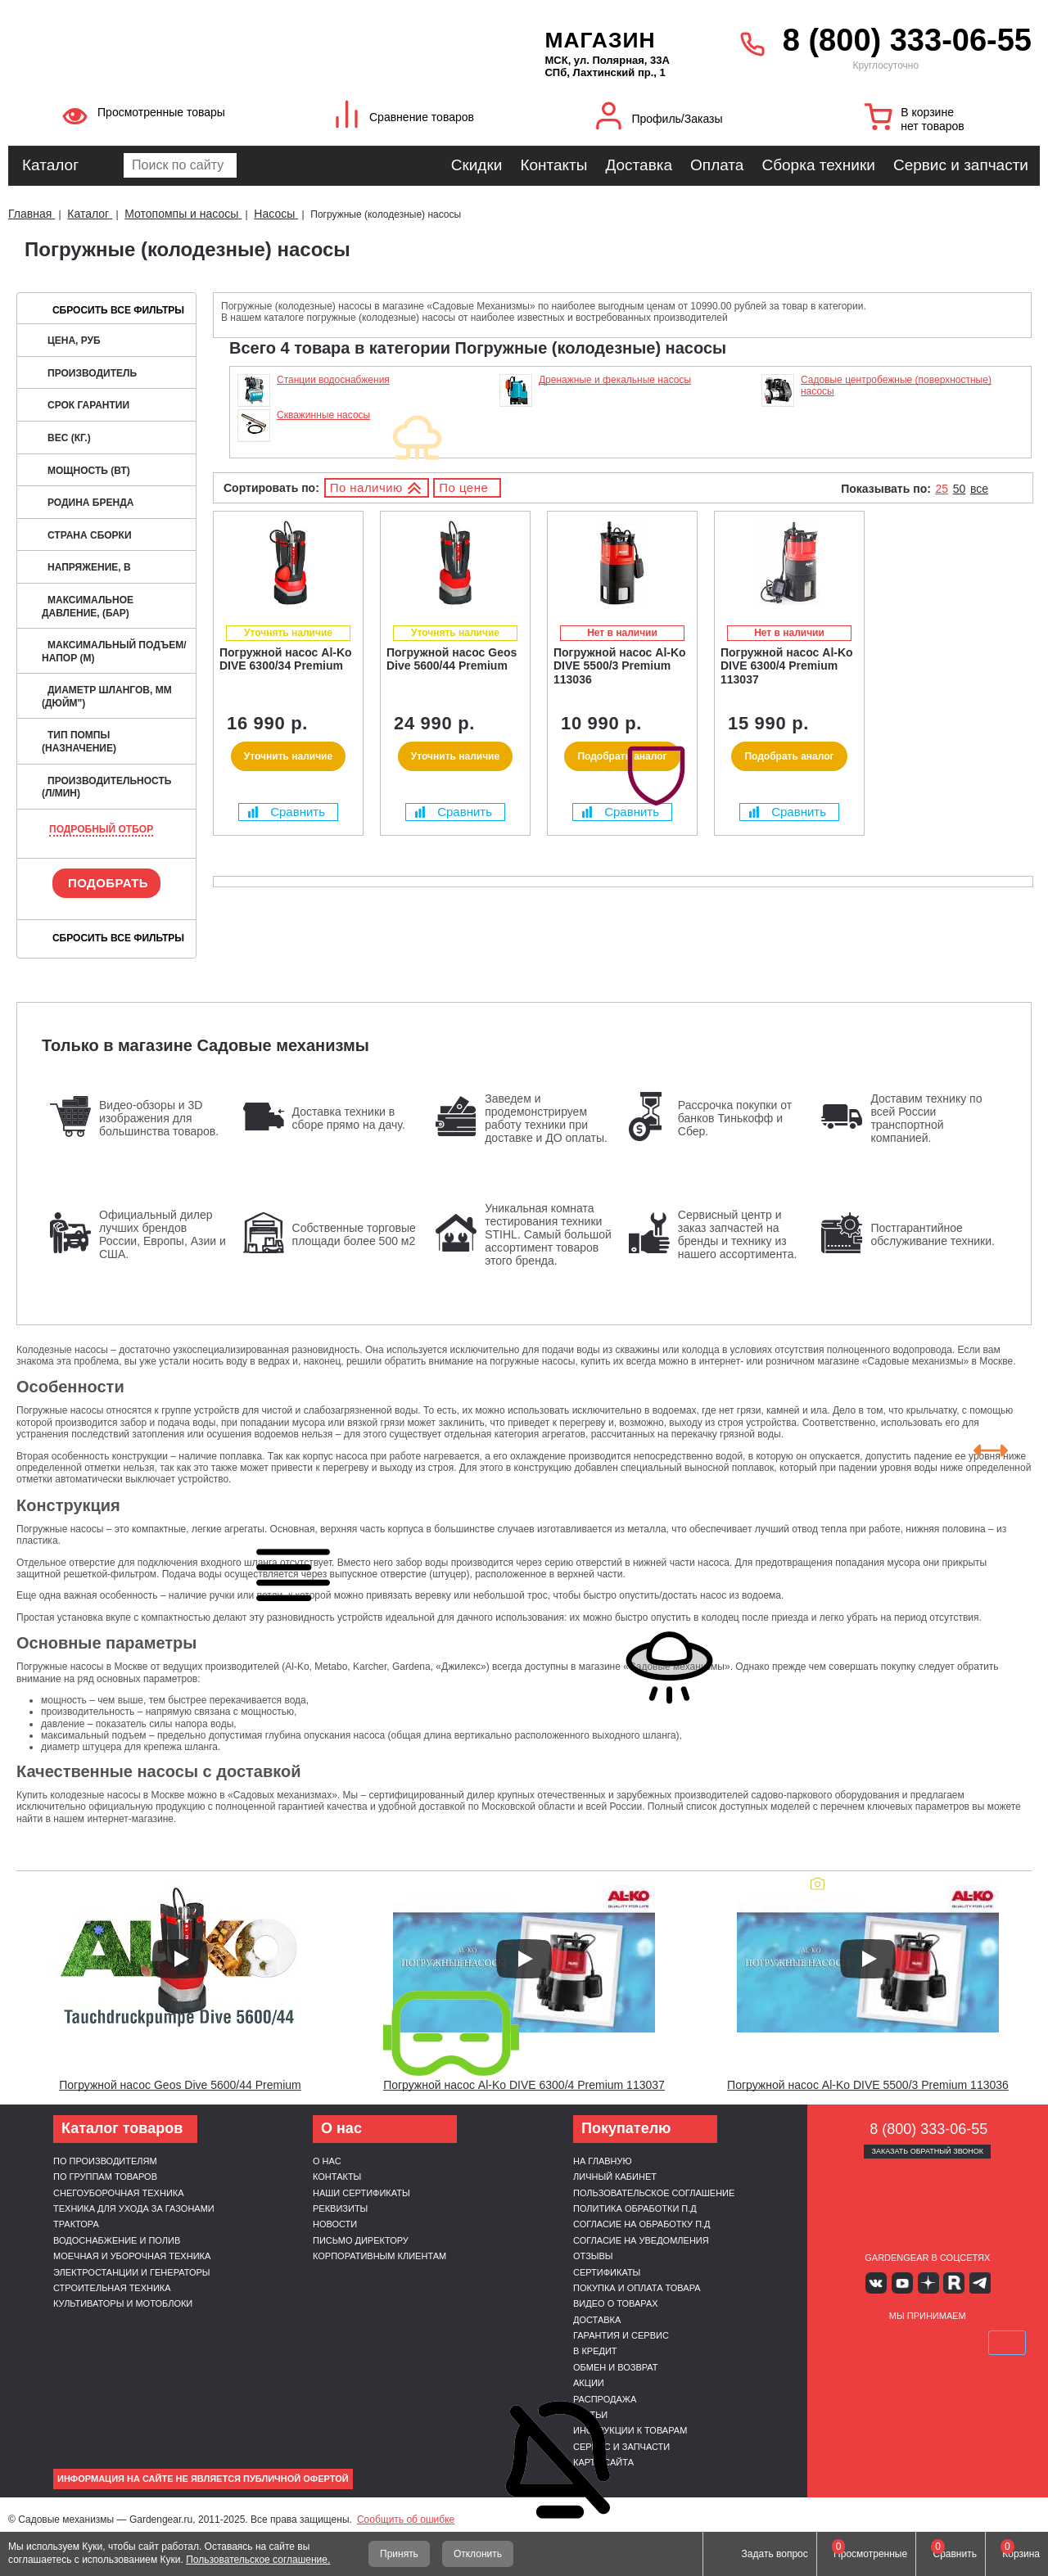  What do you see at coordinates (293, 1577) in the screenshot?
I see `align text to the left` at bounding box center [293, 1577].